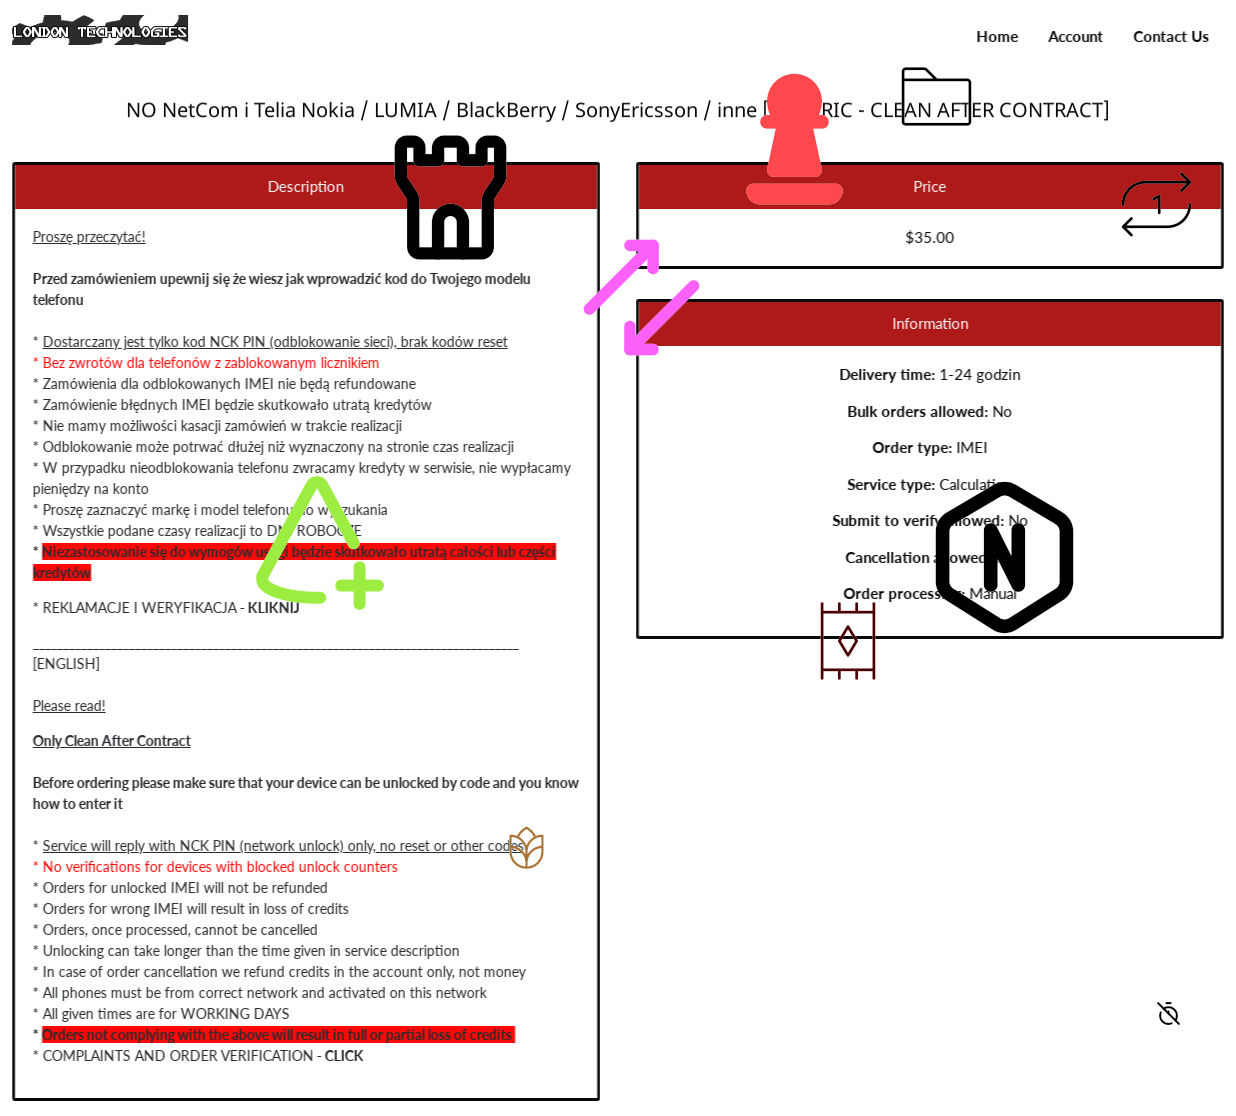 This screenshot has width=1236, height=1116. What do you see at coordinates (936, 96) in the screenshot?
I see `access your files and documents` at bounding box center [936, 96].